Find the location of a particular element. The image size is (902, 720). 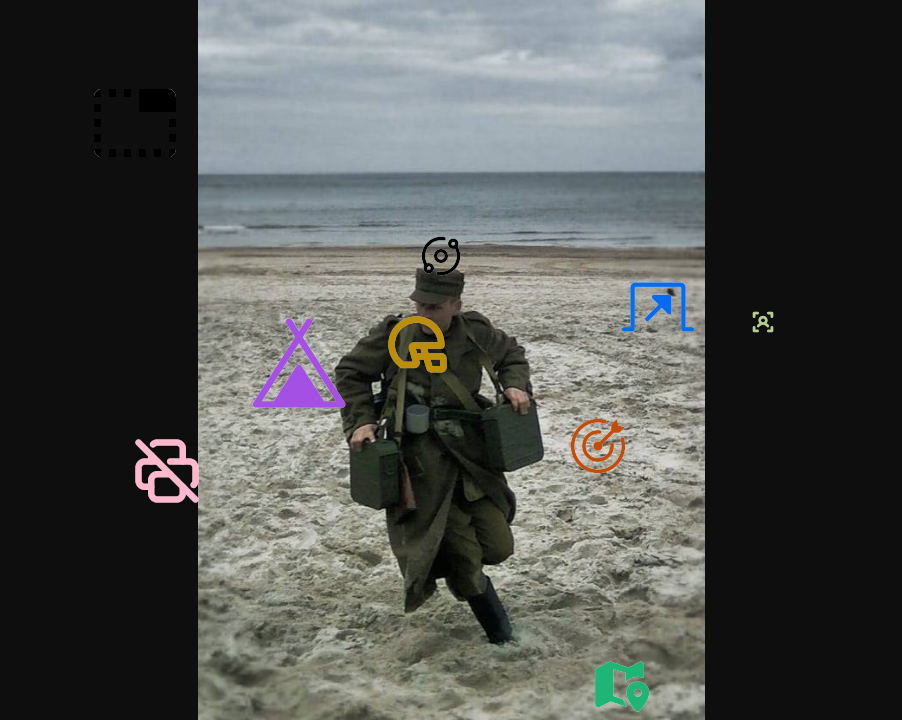

view orbital or satellite tracking is located at coordinates (441, 256).